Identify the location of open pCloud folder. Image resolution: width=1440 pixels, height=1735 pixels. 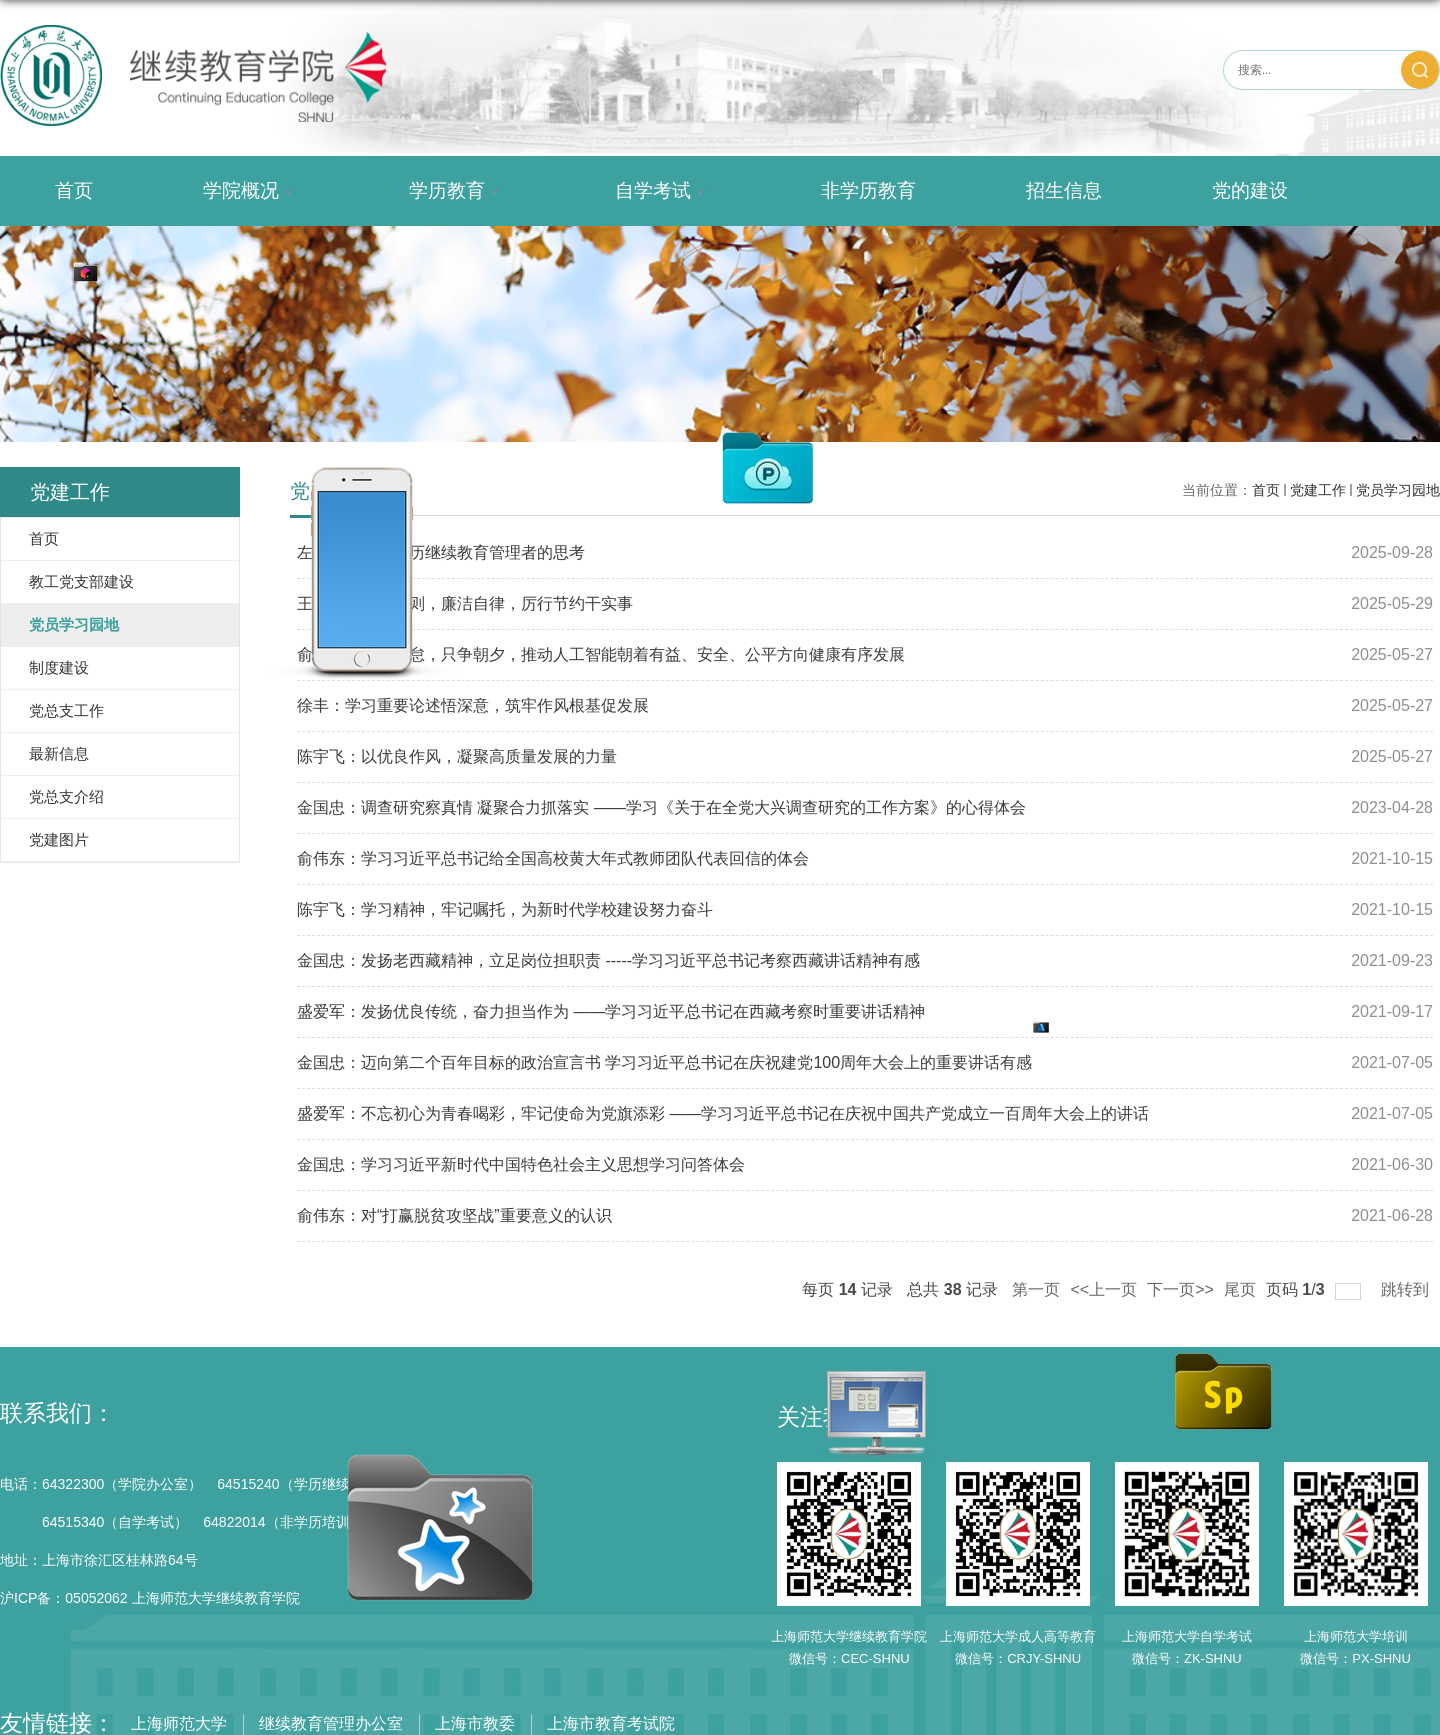
(767, 470).